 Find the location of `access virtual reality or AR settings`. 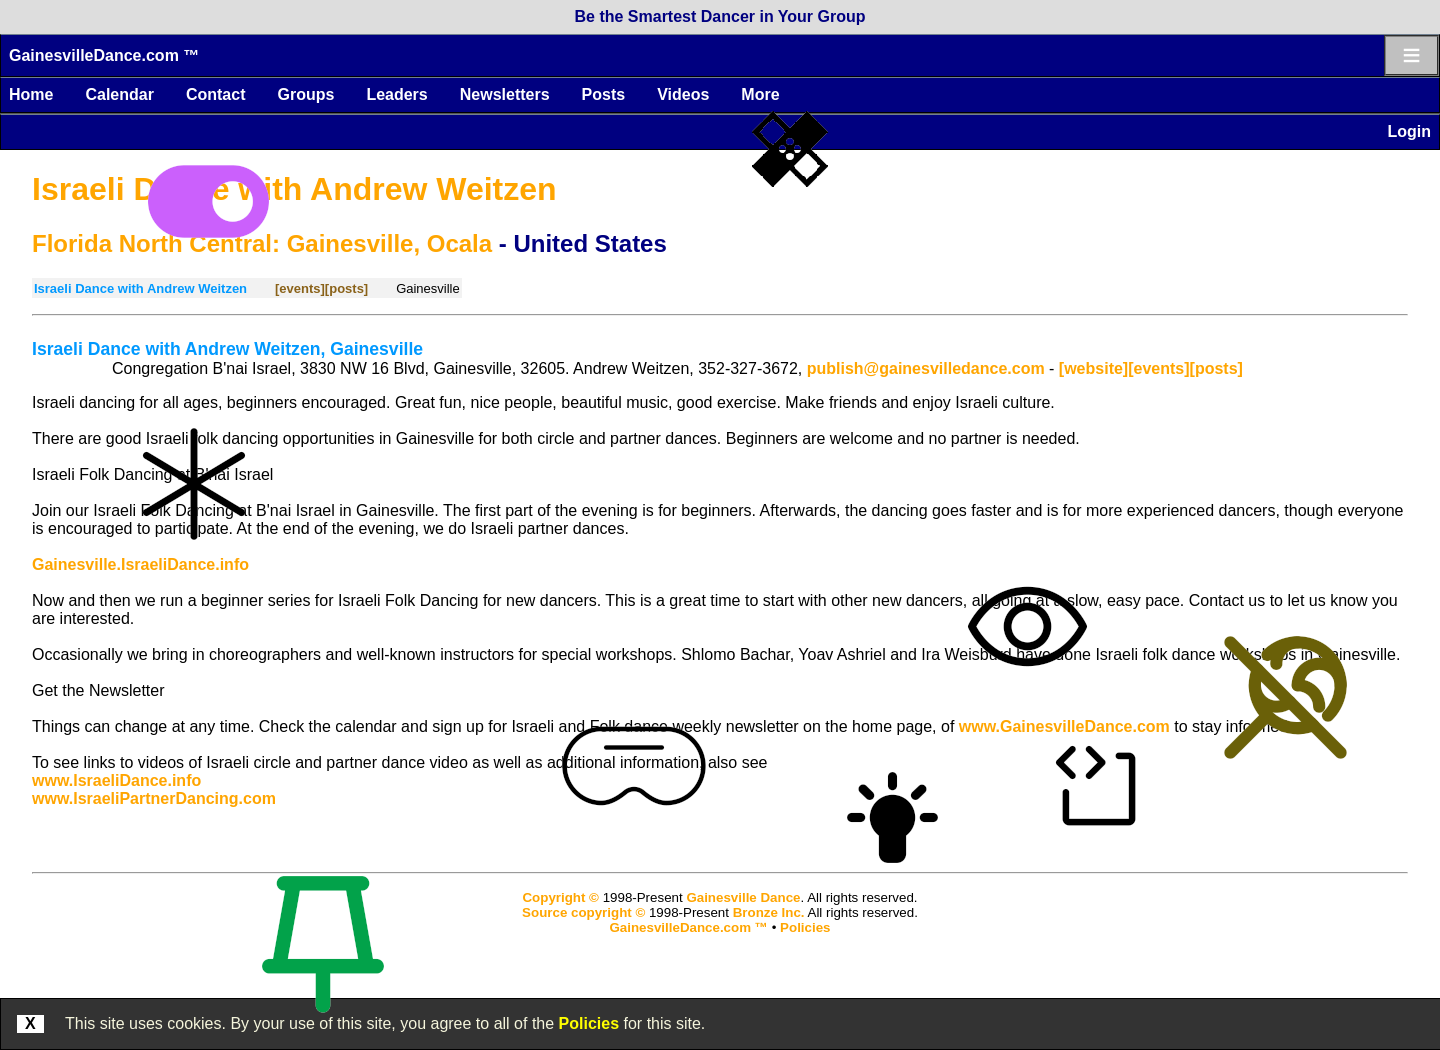

access virtual reality or AR settings is located at coordinates (634, 766).